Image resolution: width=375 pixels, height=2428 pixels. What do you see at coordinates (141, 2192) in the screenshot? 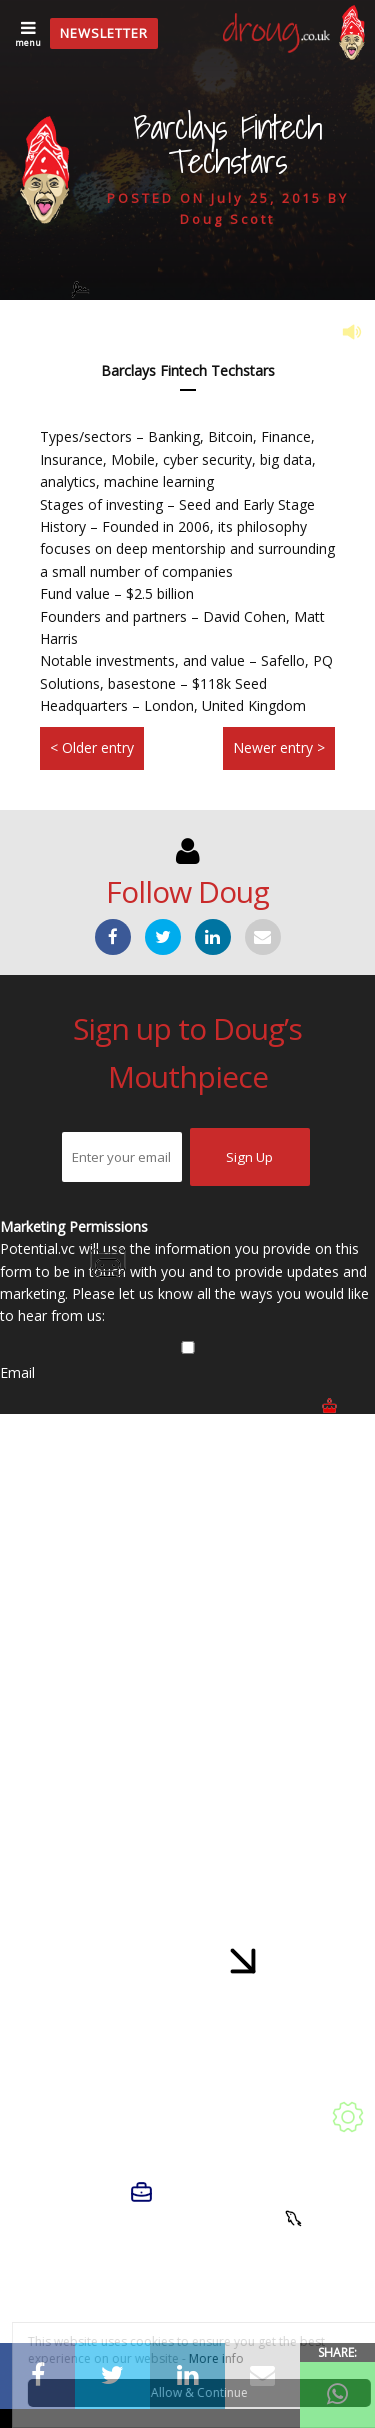
I see `access work or business-related content` at bounding box center [141, 2192].